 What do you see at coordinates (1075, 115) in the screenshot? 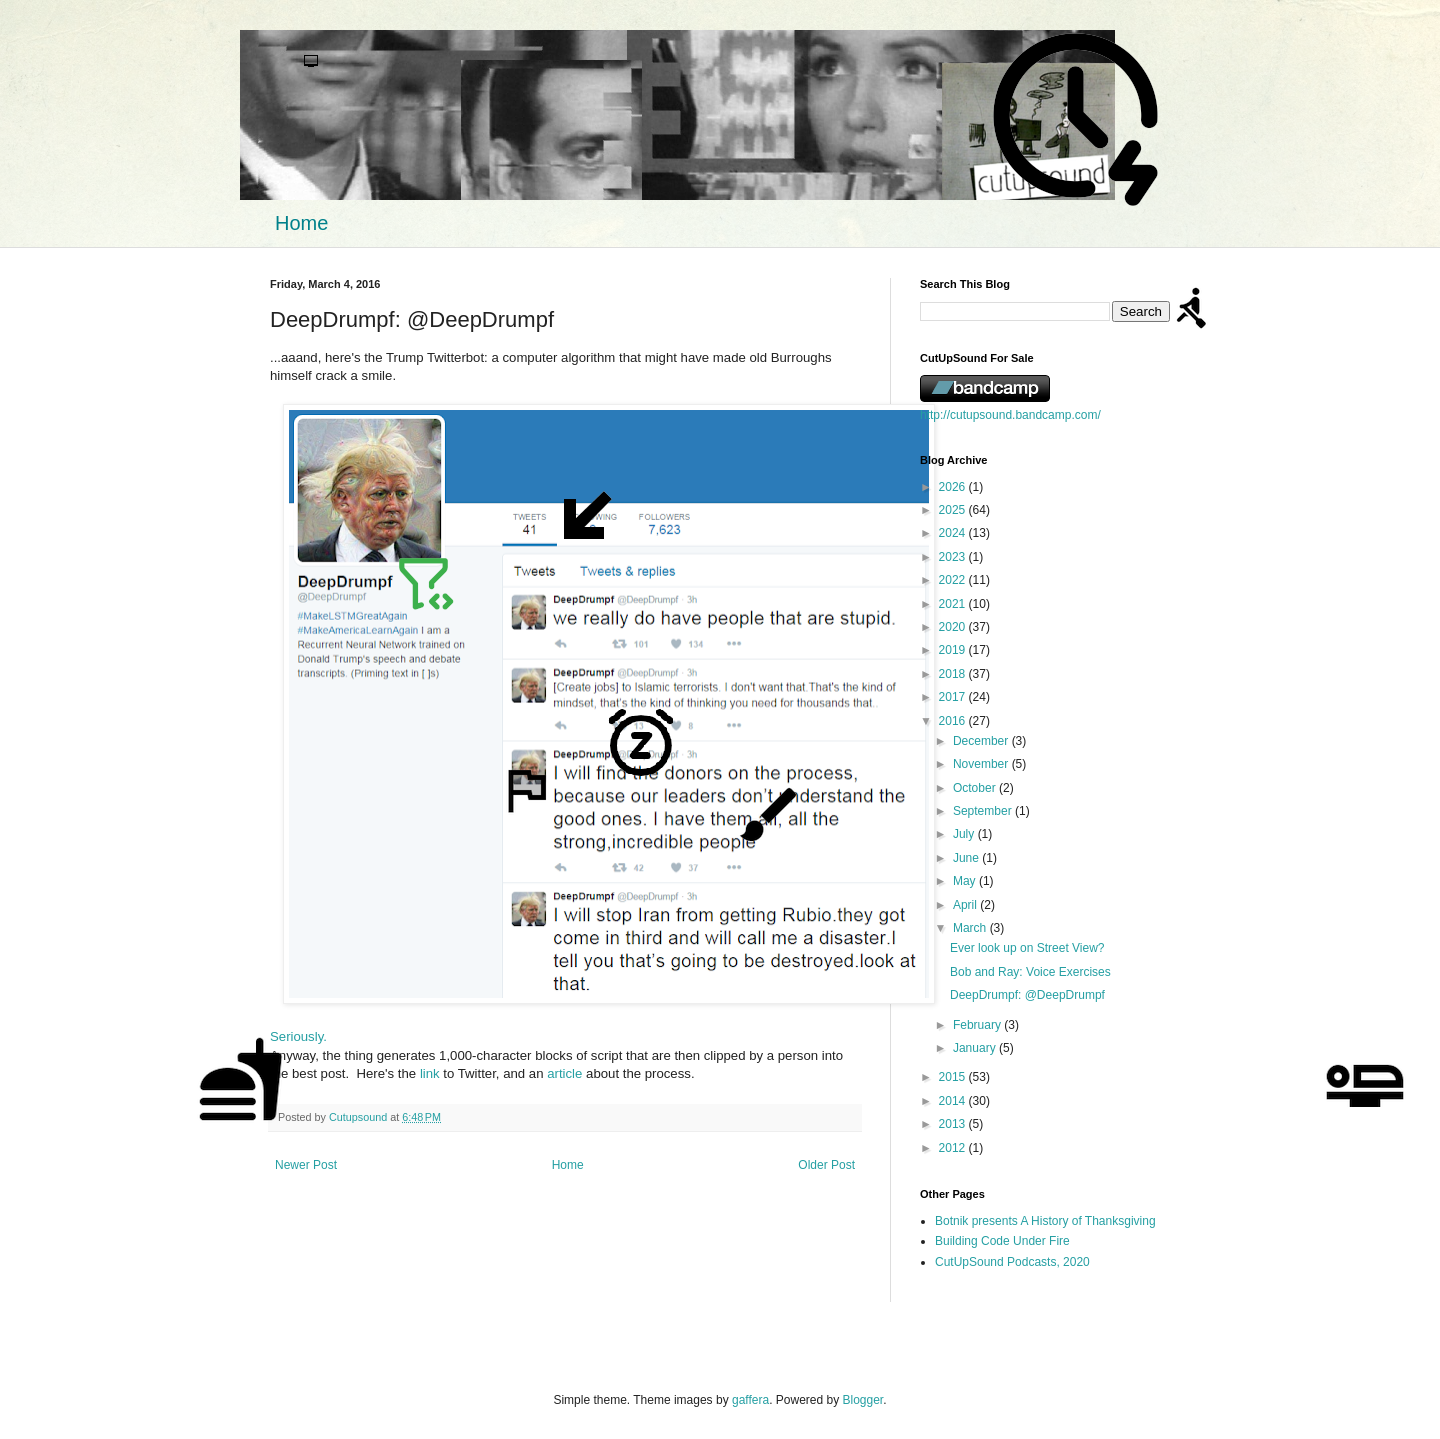
I see `quick timer or speed scheduling` at bounding box center [1075, 115].